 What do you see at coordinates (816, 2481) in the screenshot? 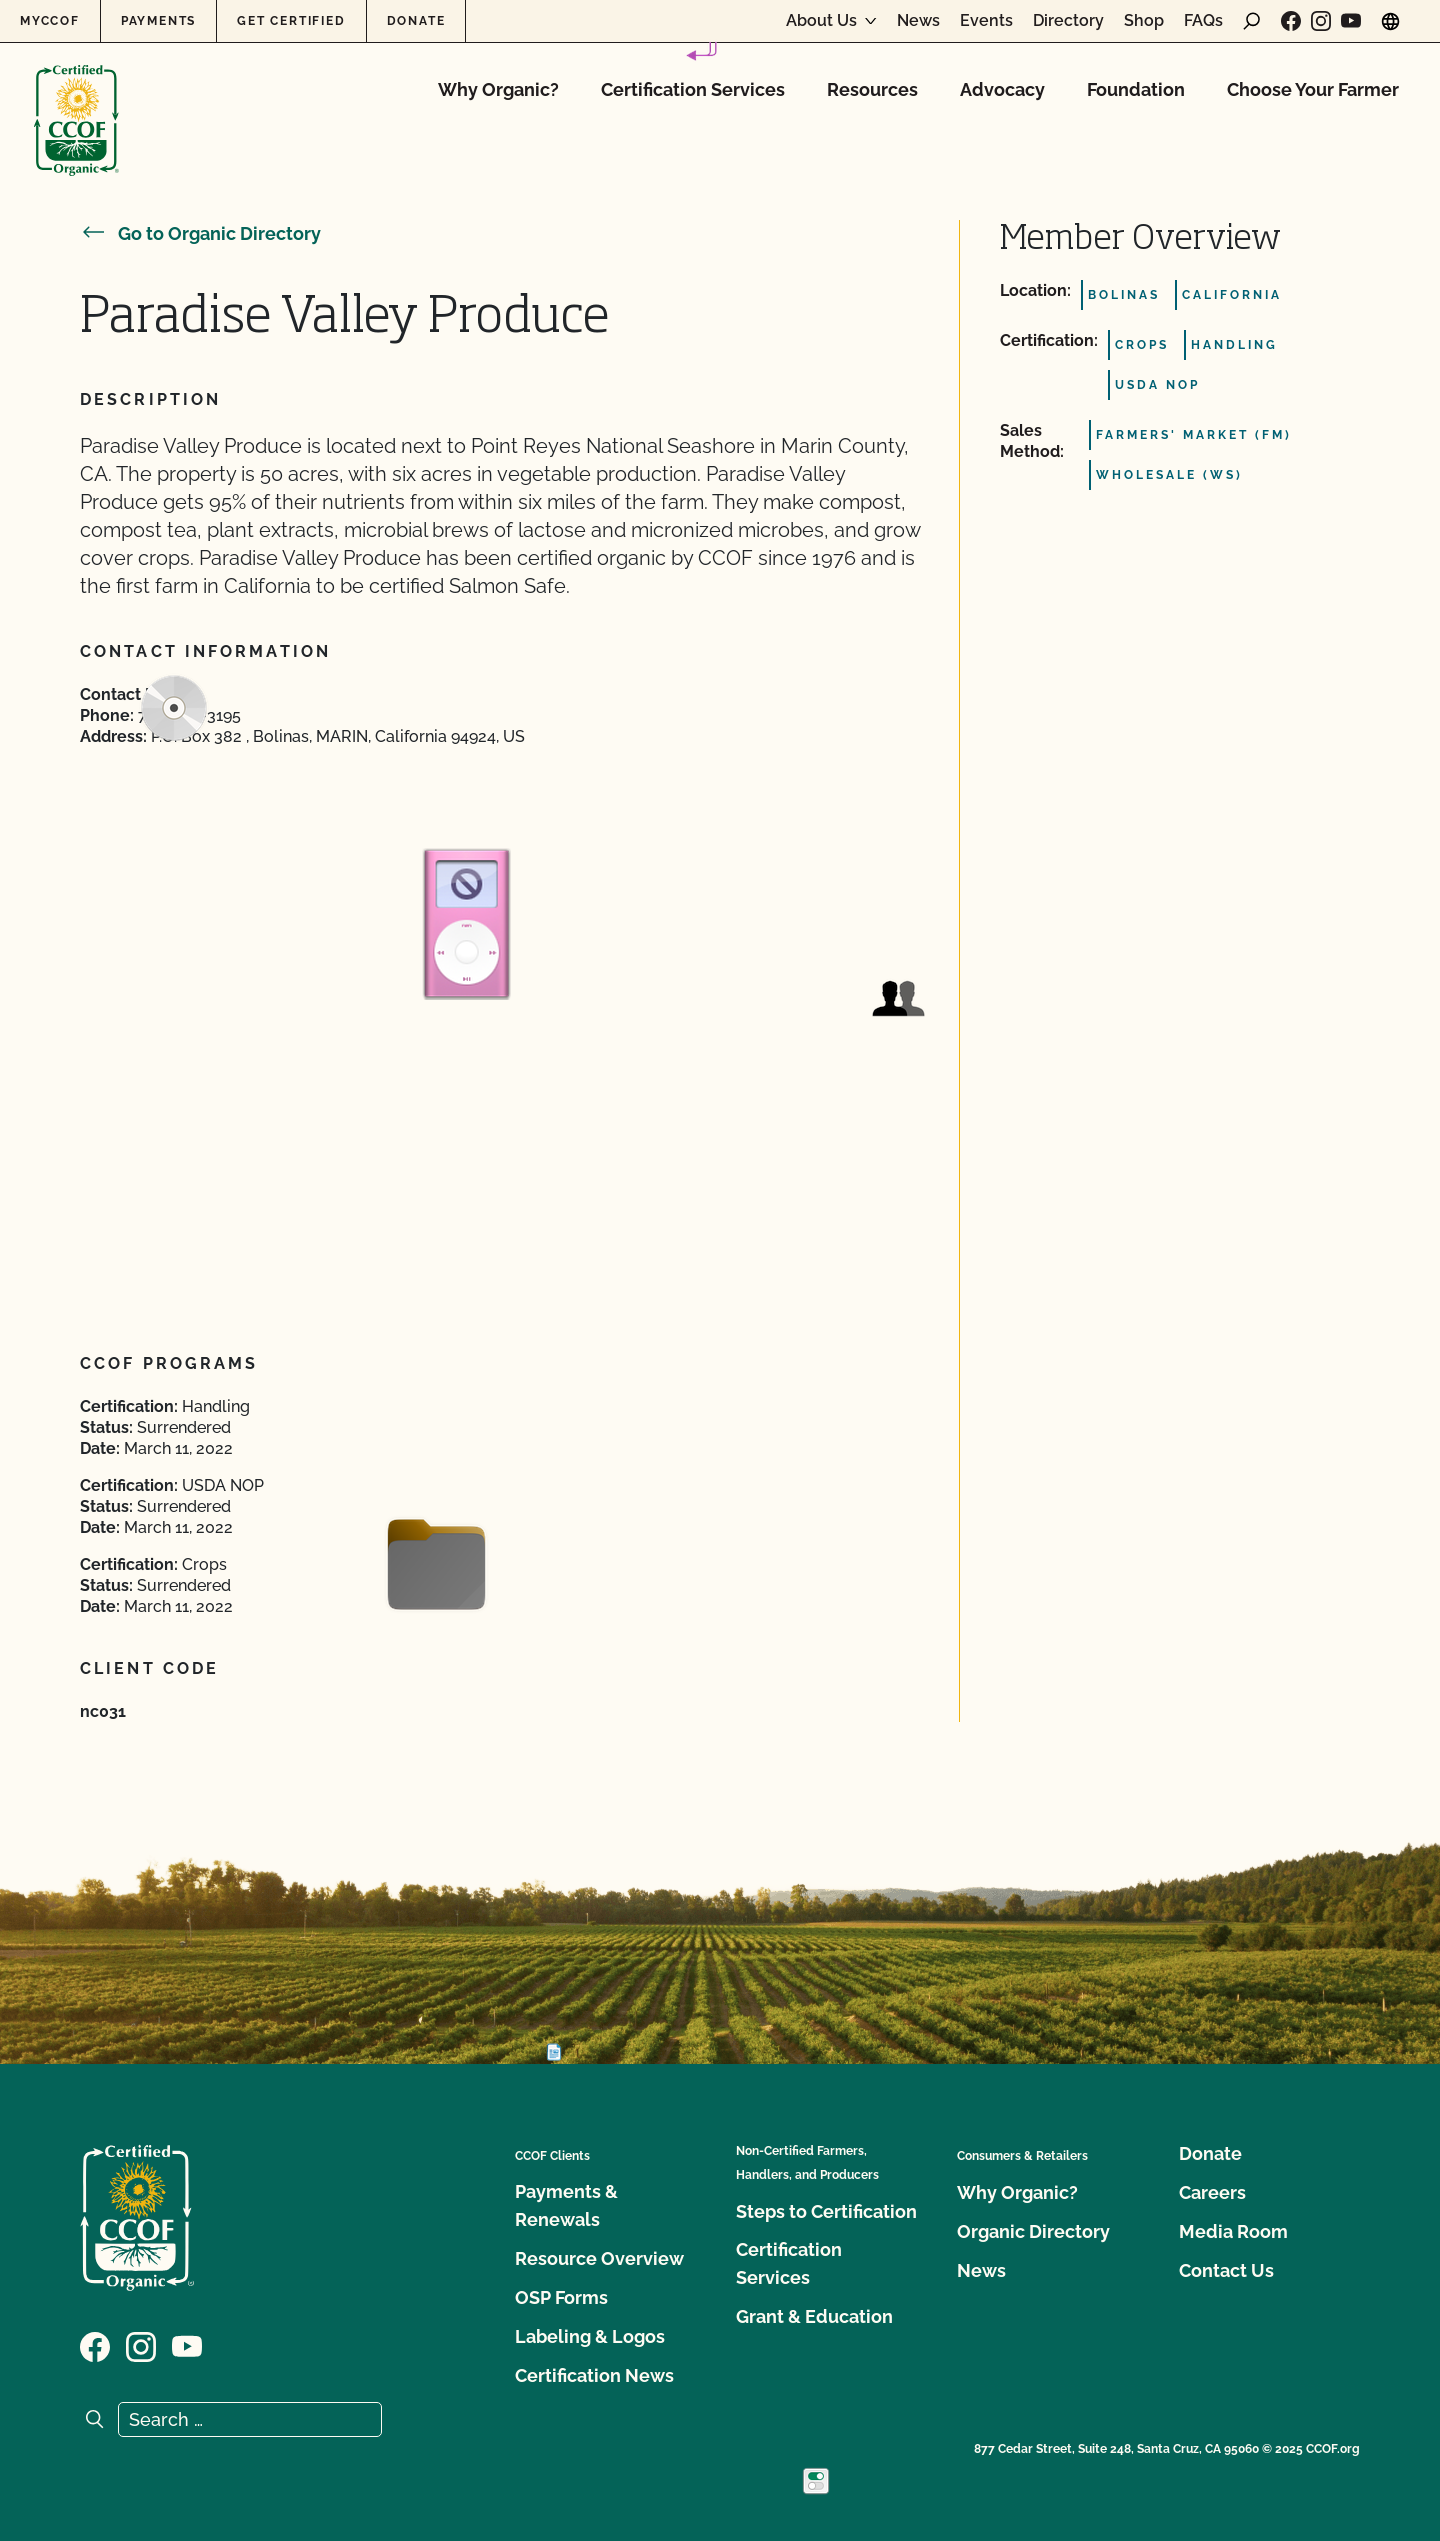
I see `access system settings and preferences` at bounding box center [816, 2481].